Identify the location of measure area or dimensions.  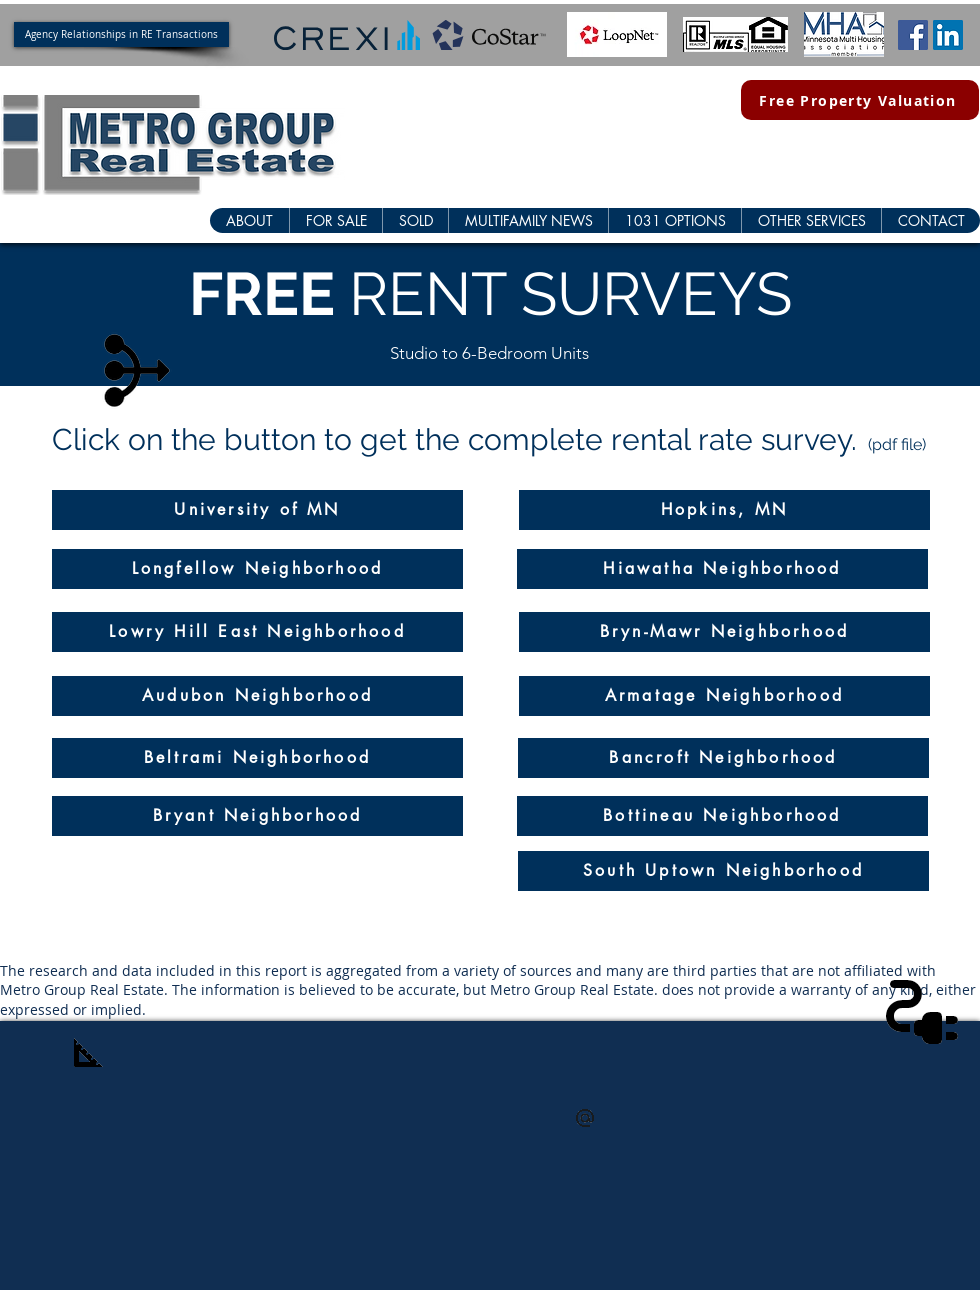
(88, 1052).